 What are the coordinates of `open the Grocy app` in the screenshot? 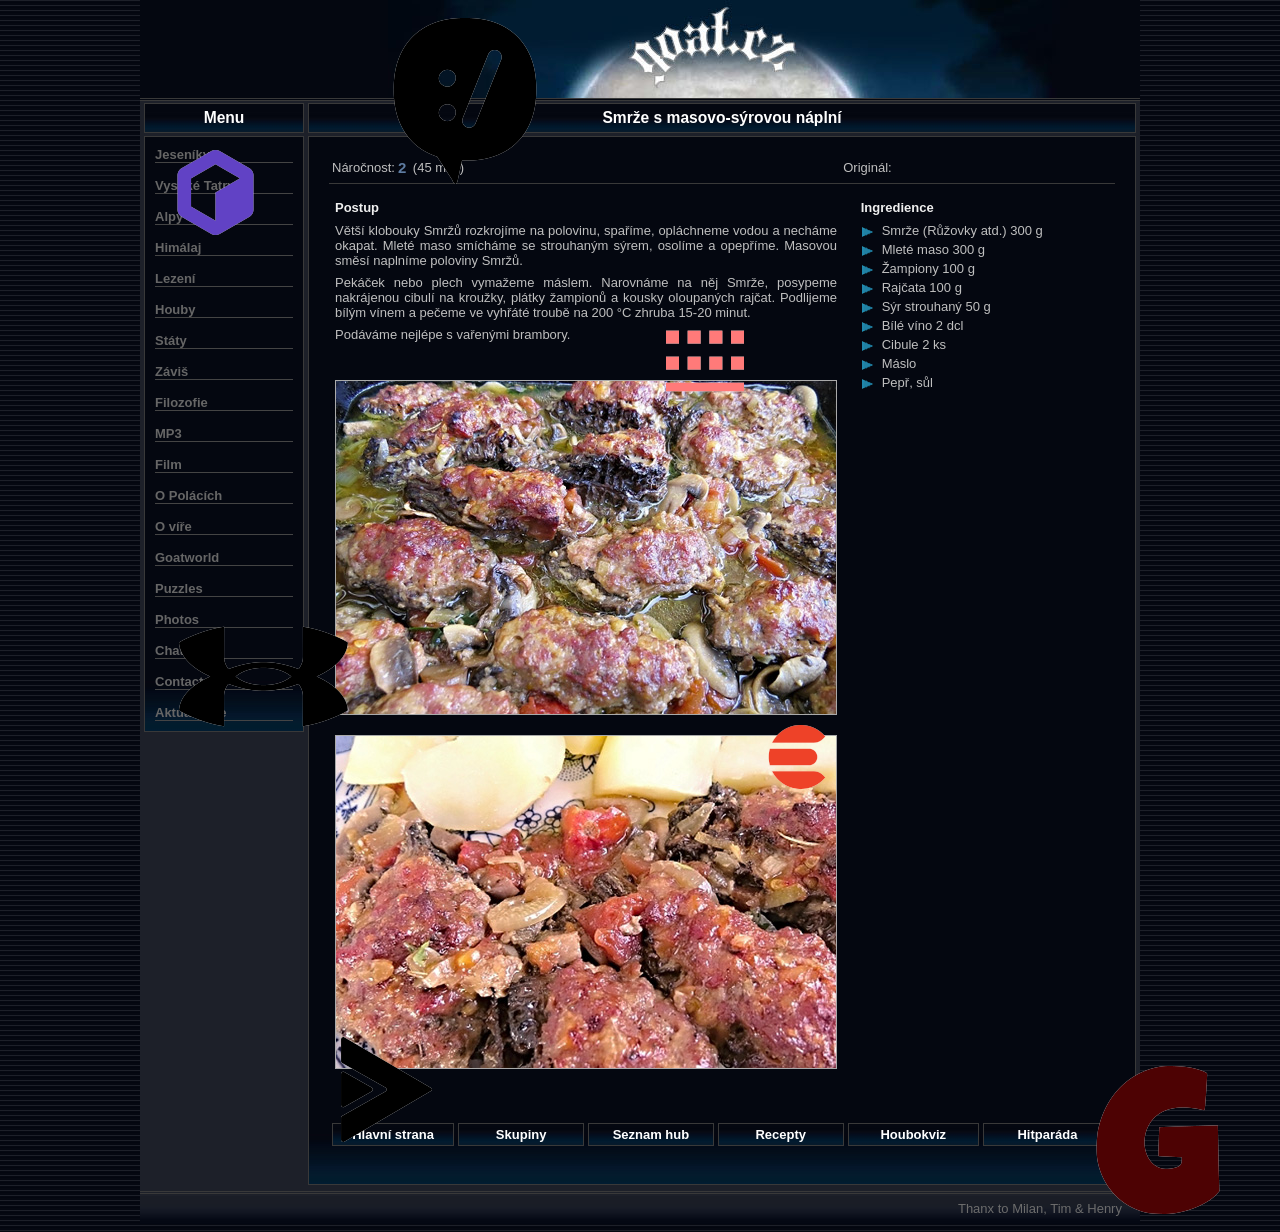 It's located at (1158, 1140).